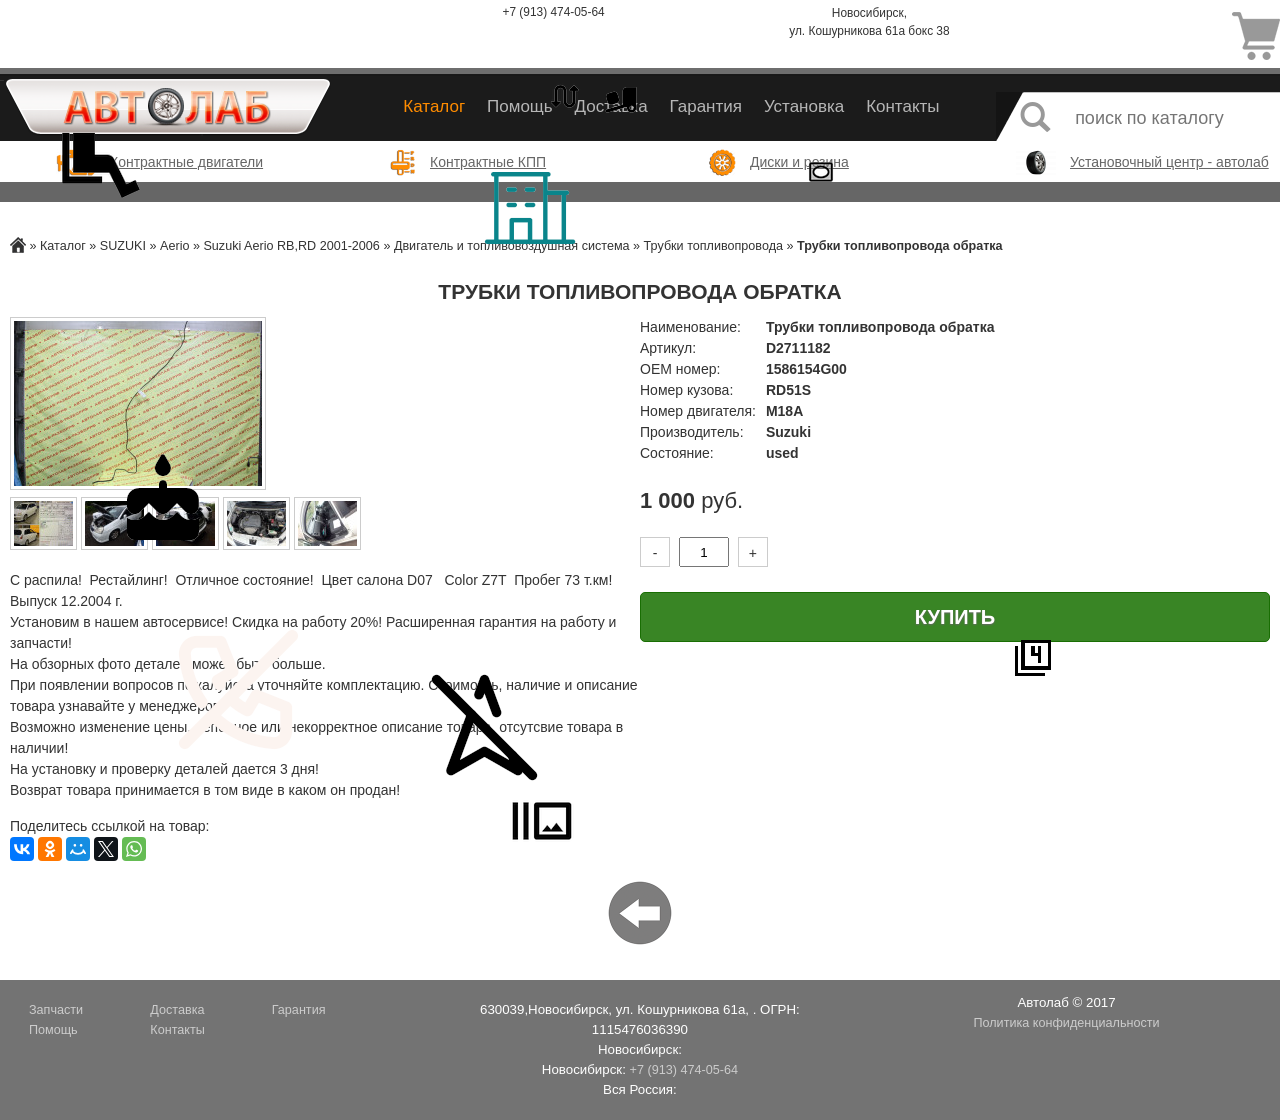 The image size is (1280, 1120). Describe the element at coordinates (621, 99) in the screenshot. I see `indicates order is being loaded for delivery` at that location.